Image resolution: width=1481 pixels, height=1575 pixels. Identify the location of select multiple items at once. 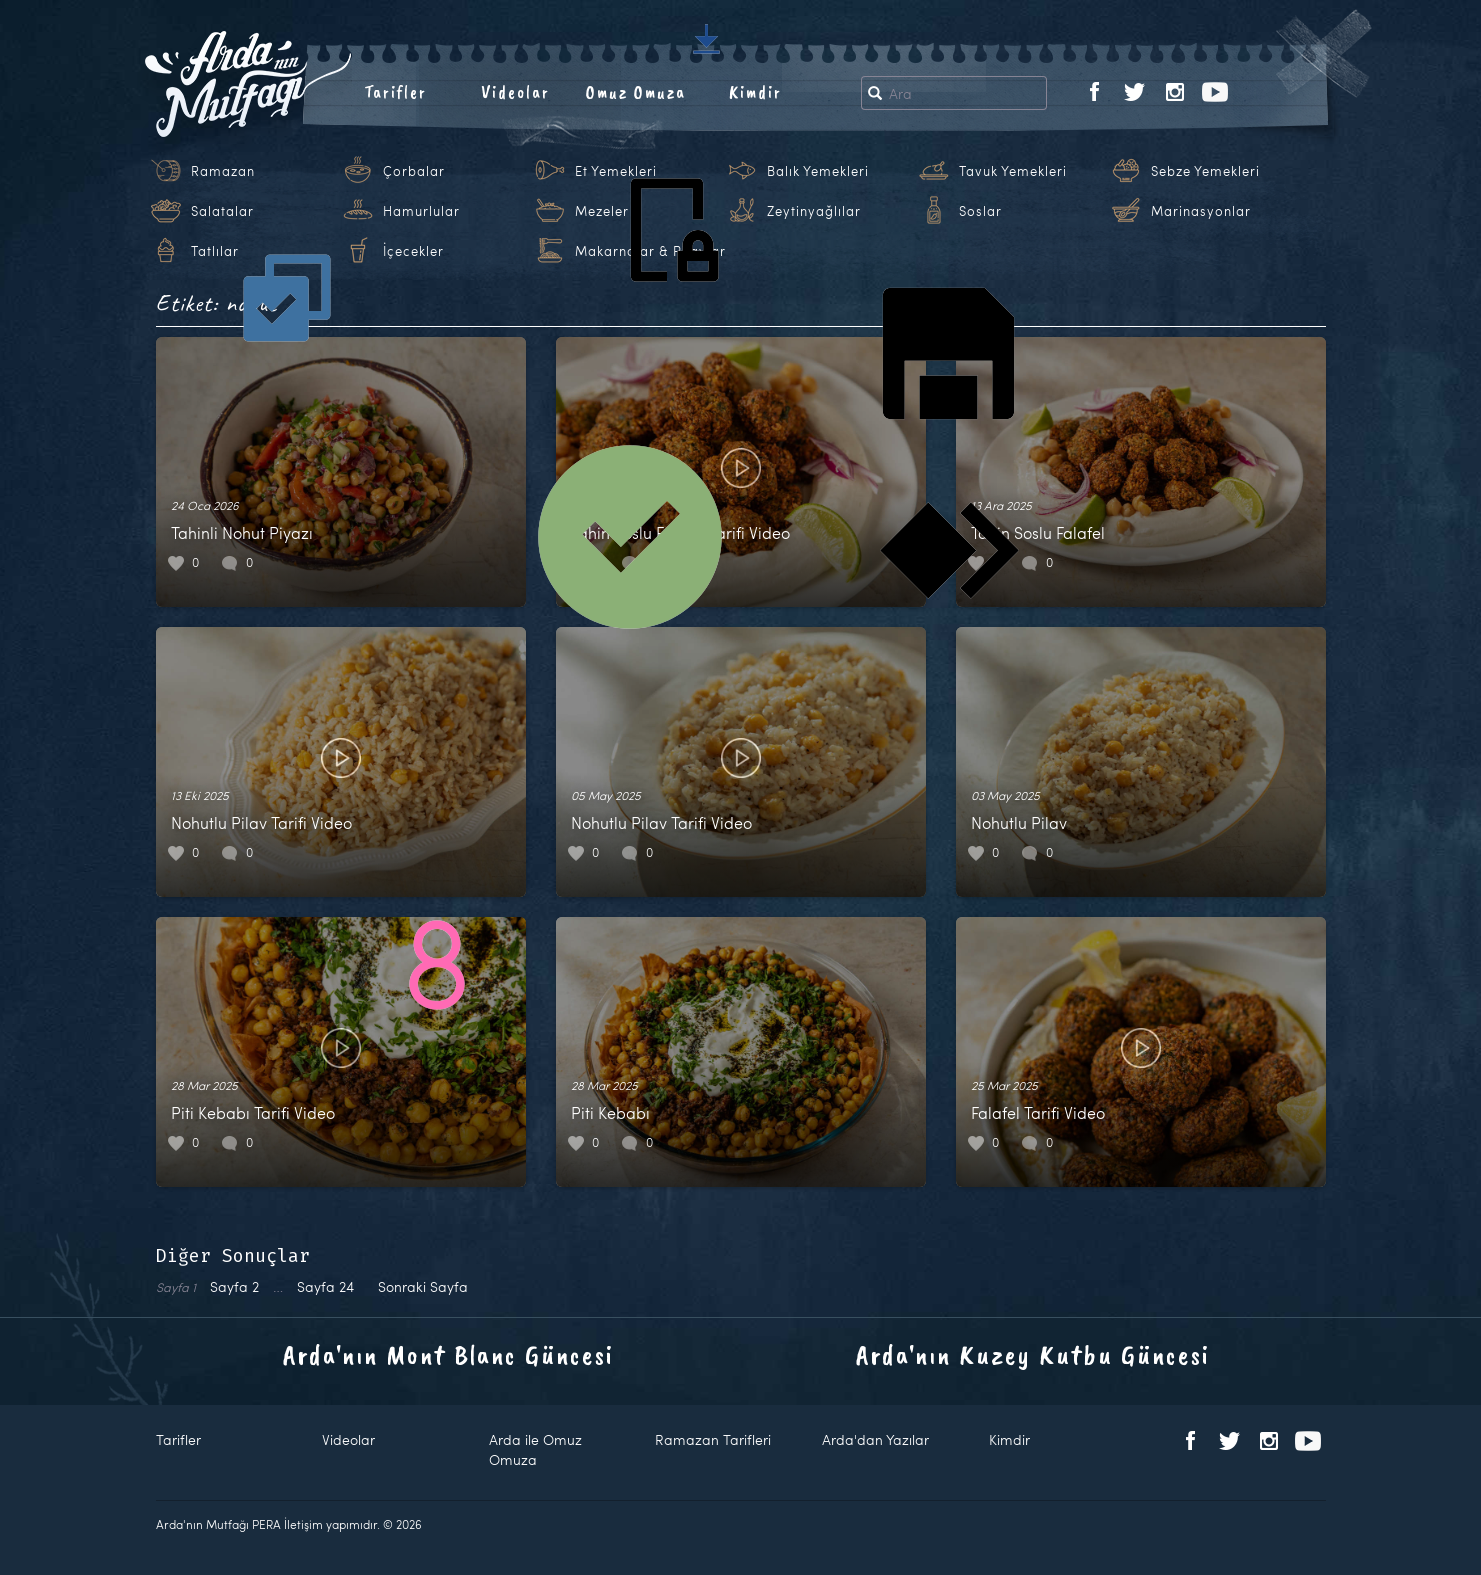
(287, 298).